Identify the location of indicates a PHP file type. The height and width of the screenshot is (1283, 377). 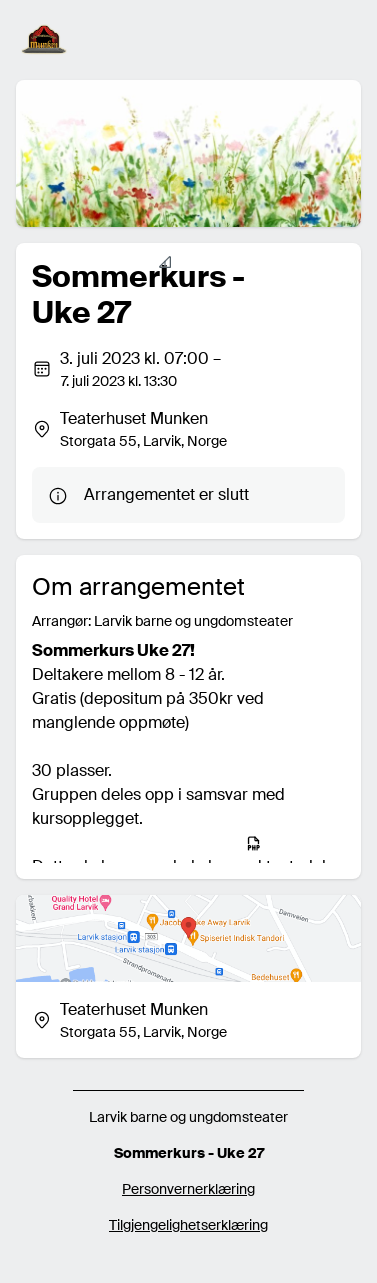
(253, 843).